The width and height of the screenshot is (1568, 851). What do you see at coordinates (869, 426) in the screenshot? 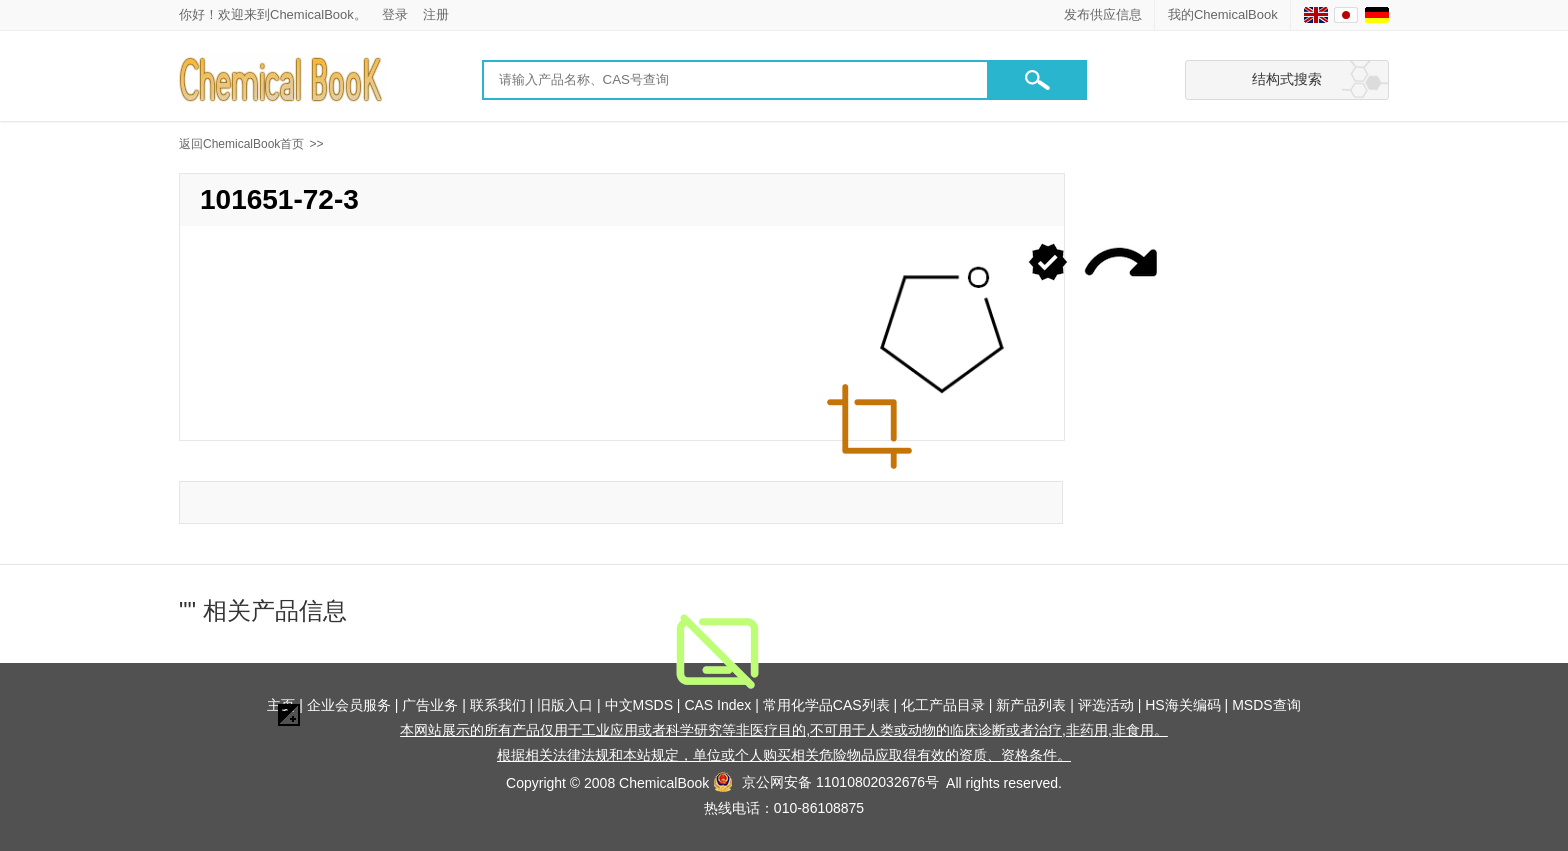
I see `crop an image or photo` at bounding box center [869, 426].